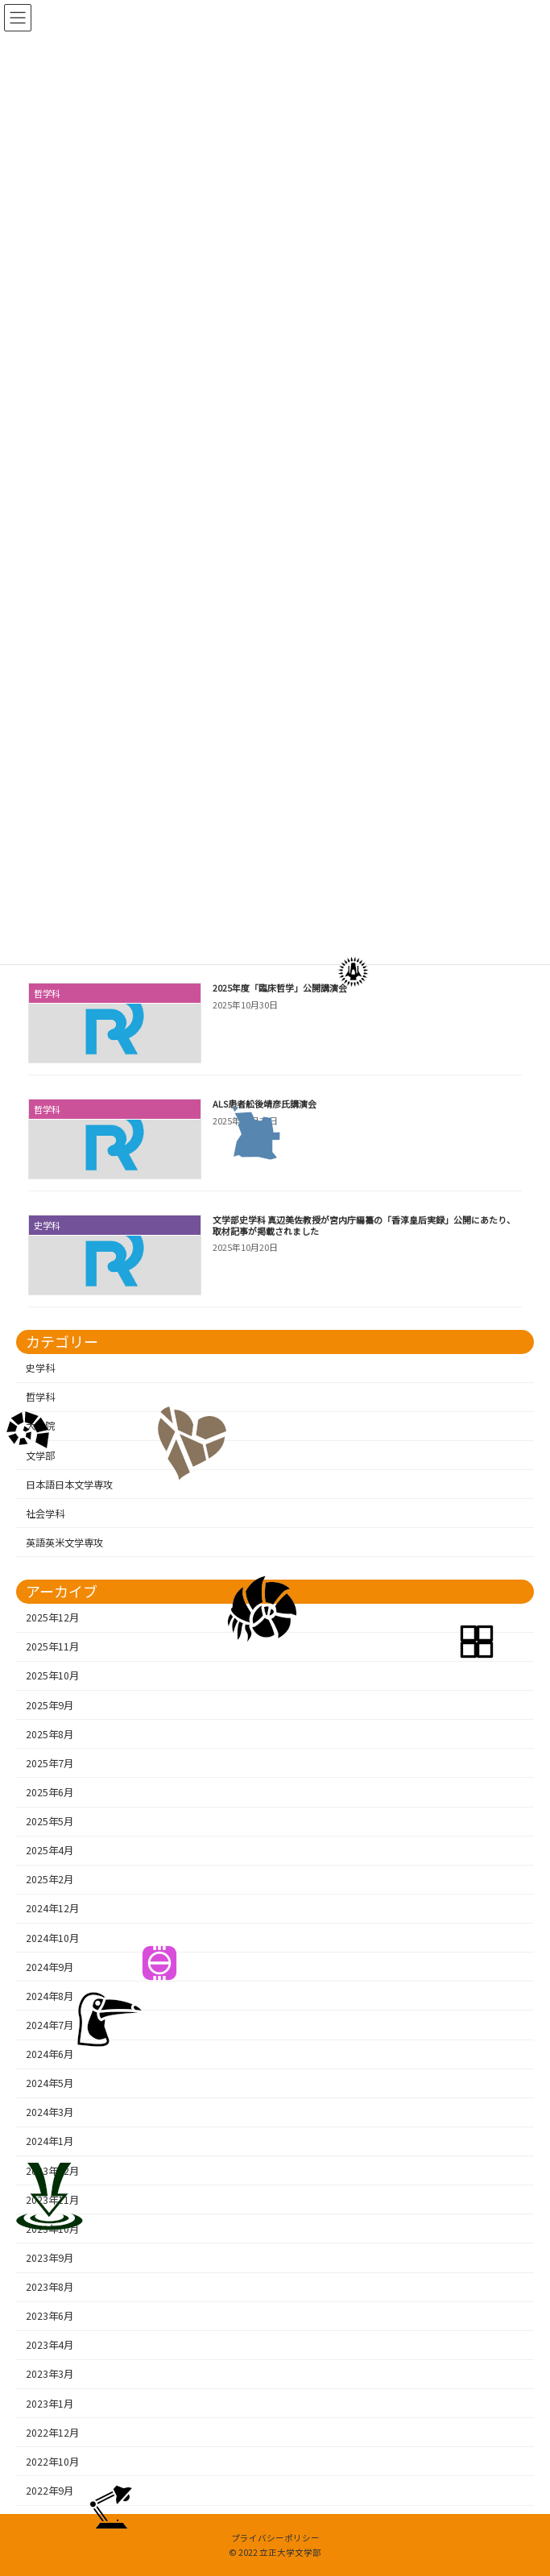 This screenshot has width=550, height=2576. I want to click on indicates a hazardous or dangerous terrain area, so click(353, 971).